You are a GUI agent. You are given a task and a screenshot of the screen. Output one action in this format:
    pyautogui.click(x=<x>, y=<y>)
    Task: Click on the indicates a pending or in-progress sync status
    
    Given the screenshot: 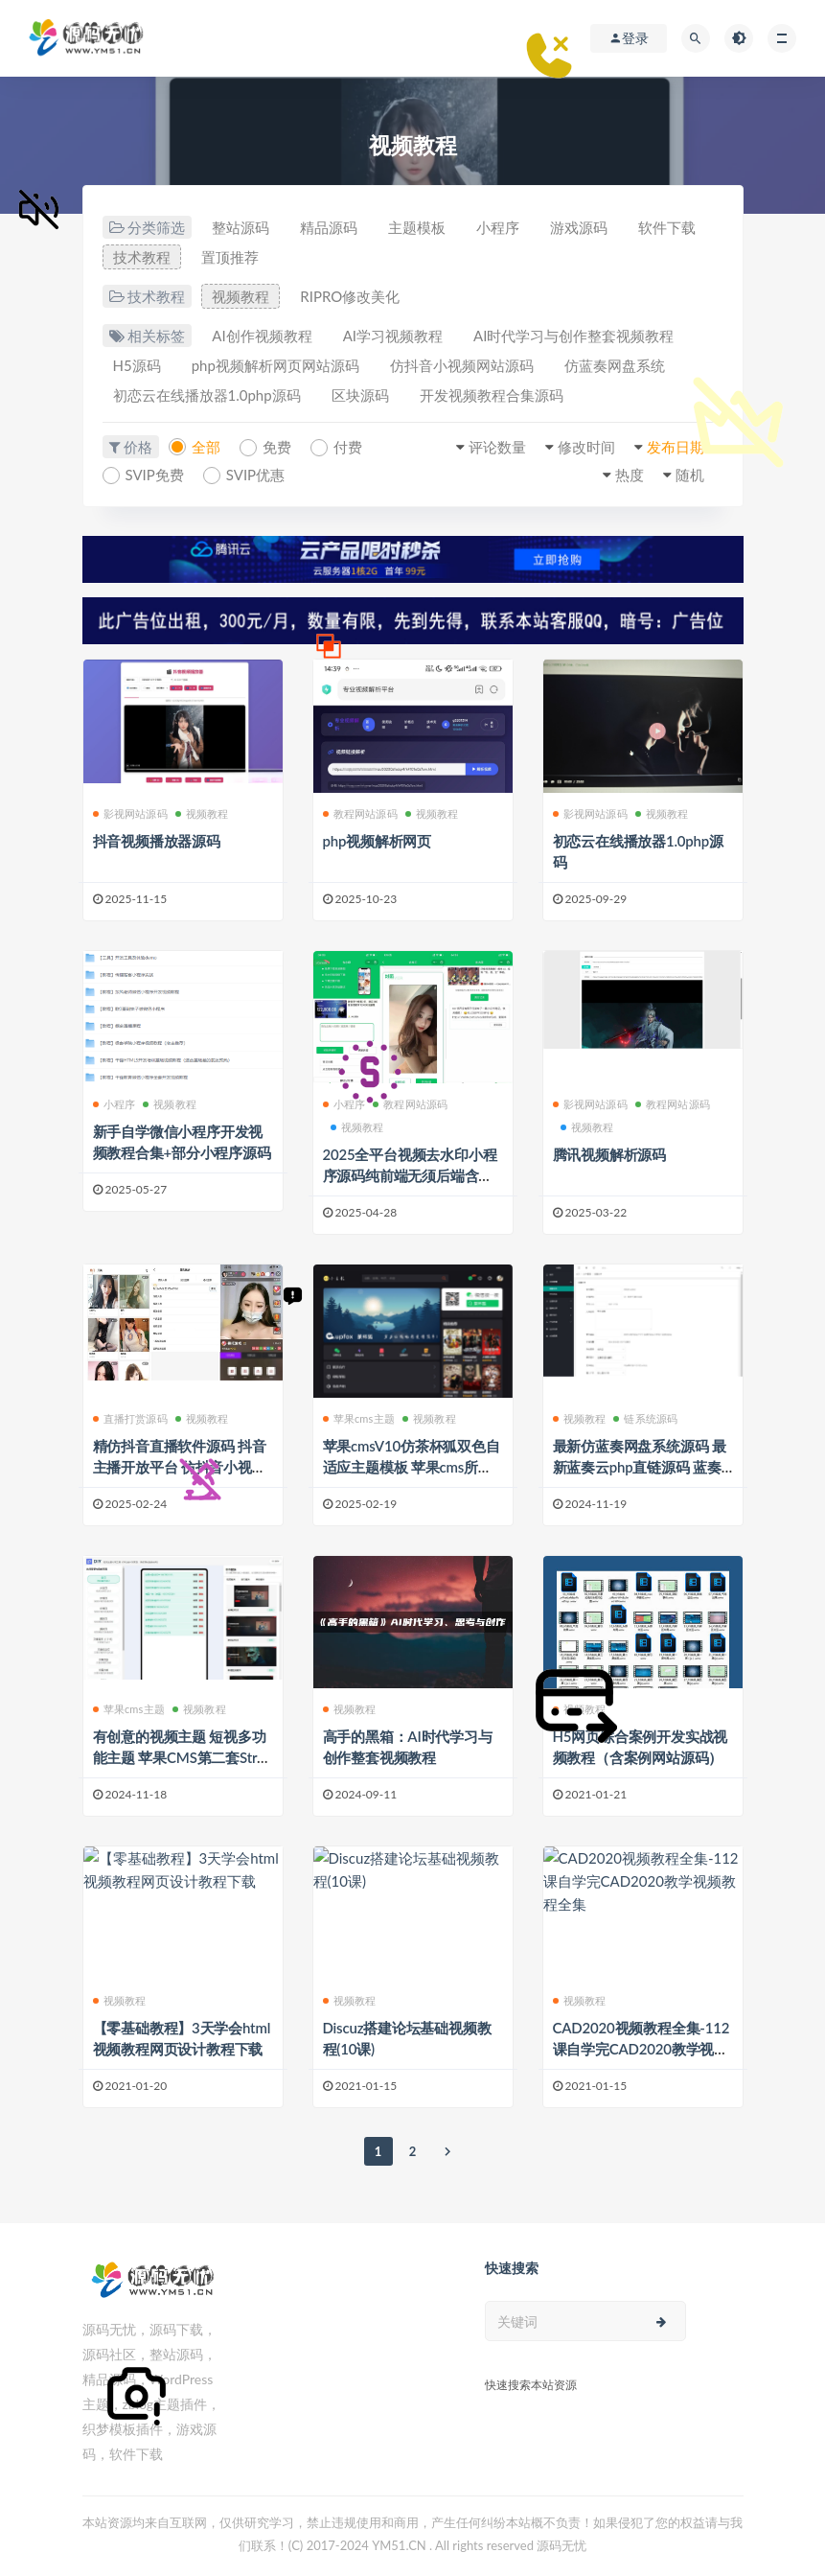 What is the action you would take?
    pyautogui.click(x=370, y=1072)
    